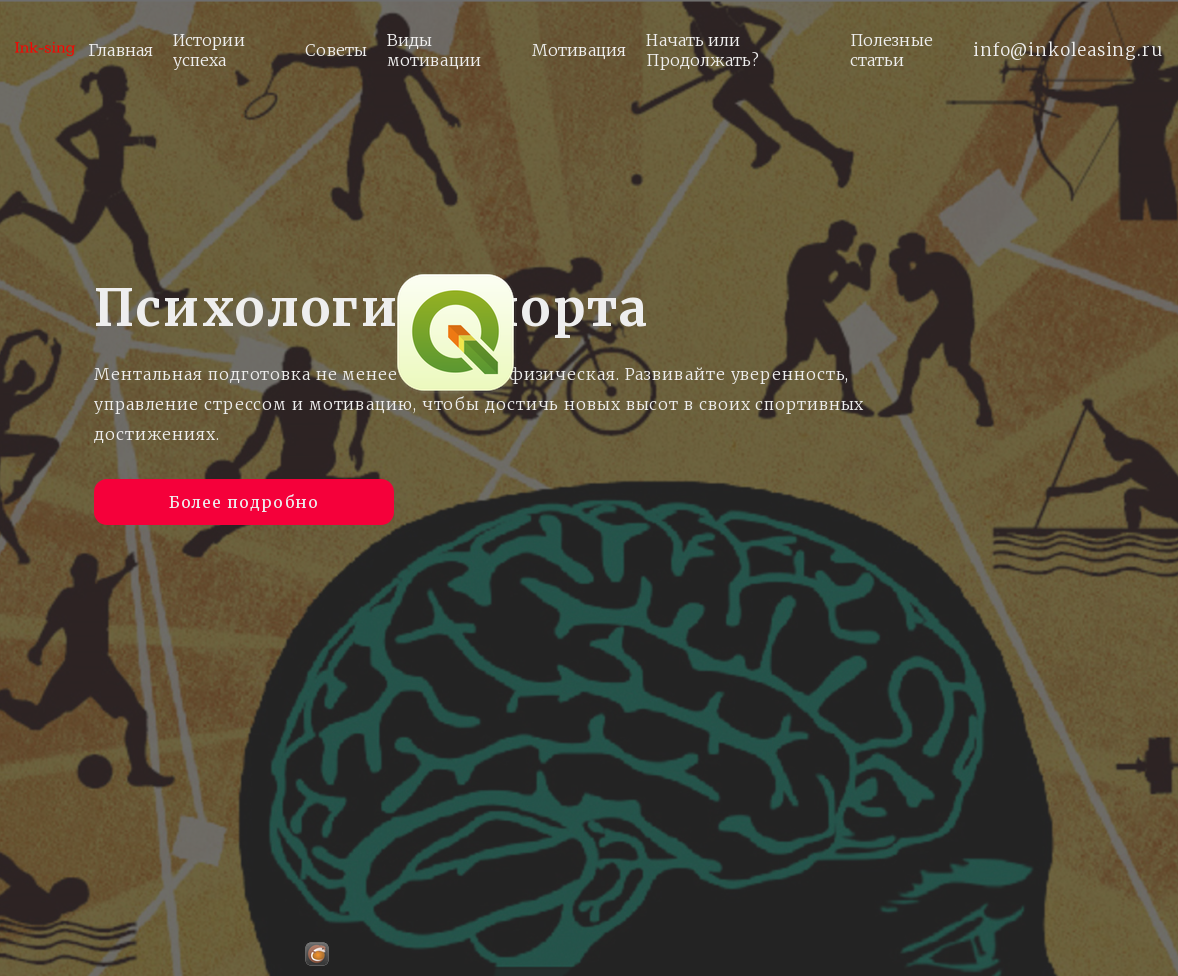  Describe the element at coordinates (317, 954) in the screenshot. I see `open lutris gaming platform` at that location.